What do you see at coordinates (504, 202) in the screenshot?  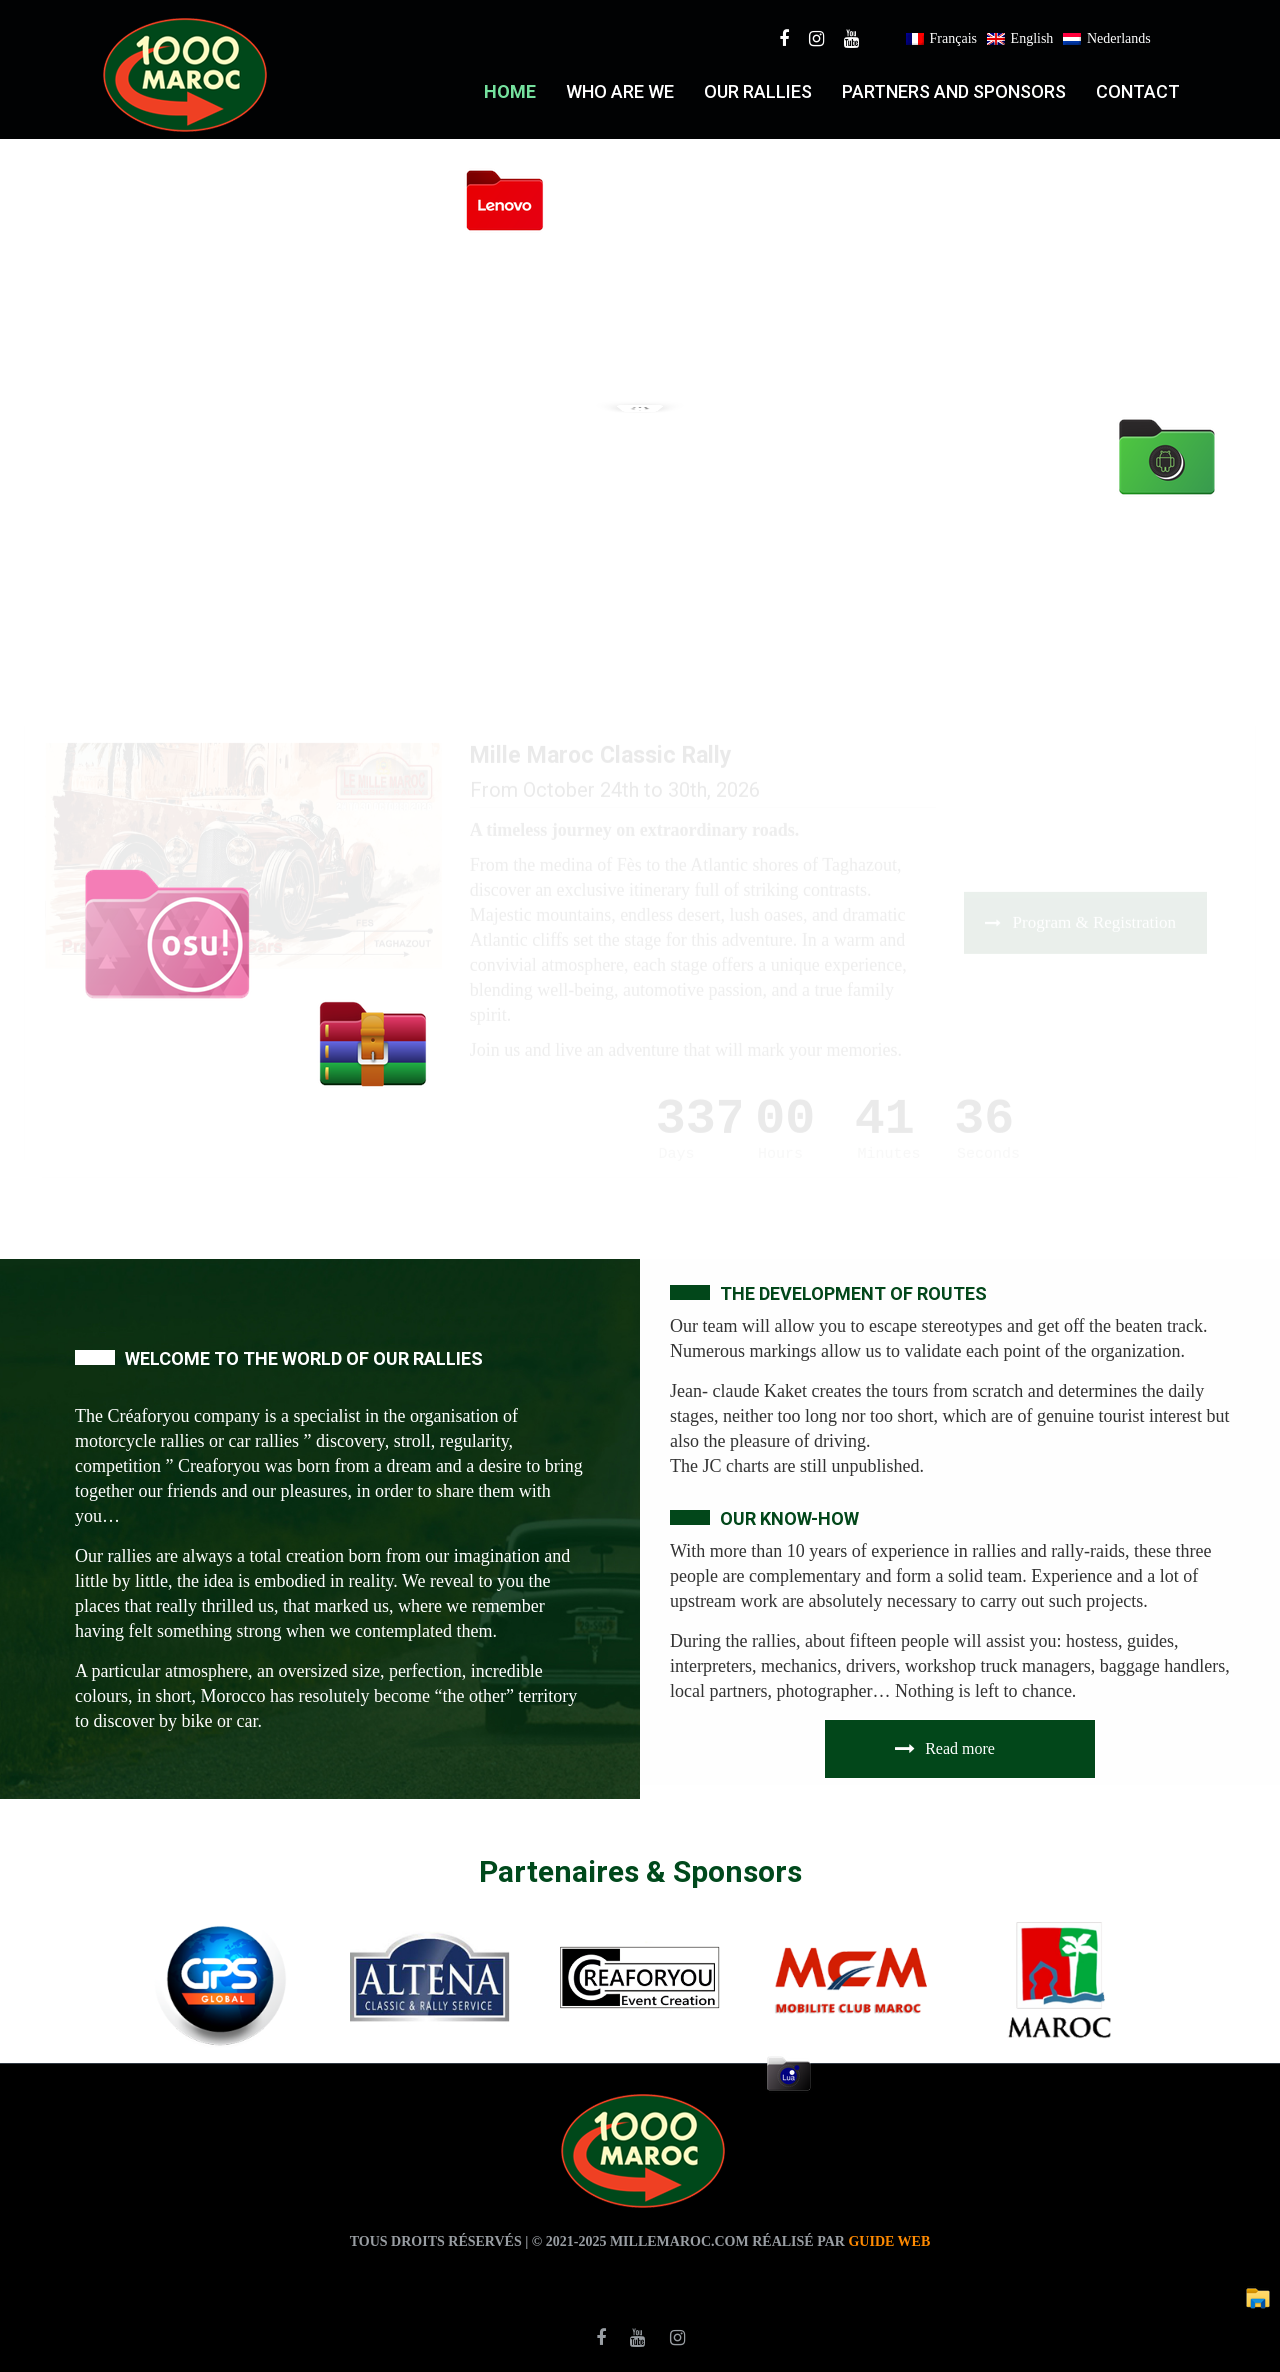 I see `open folder containing Lenovo files or applications` at bounding box center [504, 202].